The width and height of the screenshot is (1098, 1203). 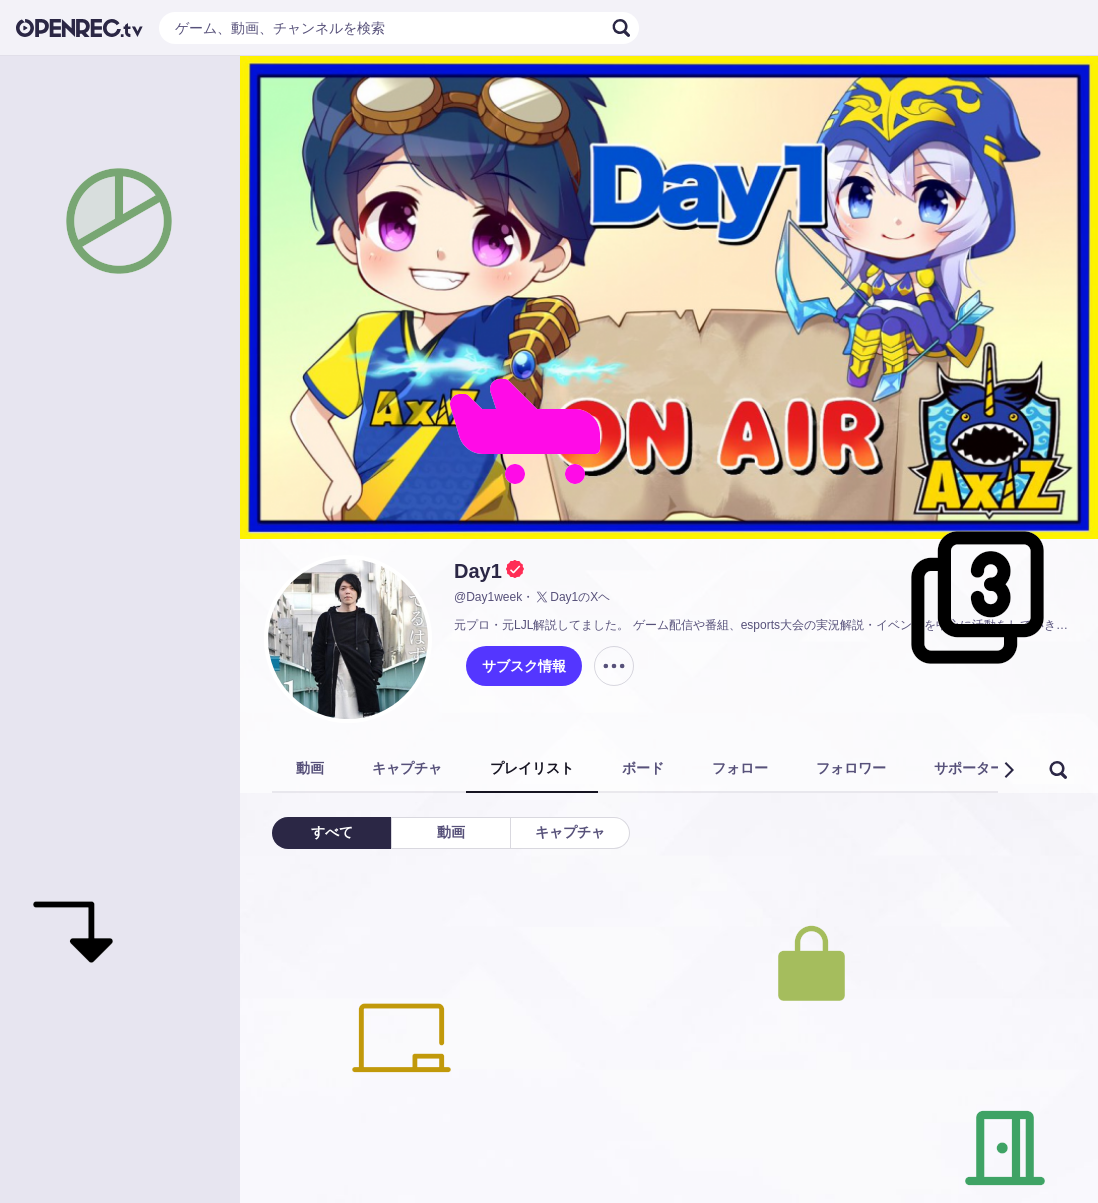 I want to click on view analytics or statistics breakdown, so click(x=119, y=221).